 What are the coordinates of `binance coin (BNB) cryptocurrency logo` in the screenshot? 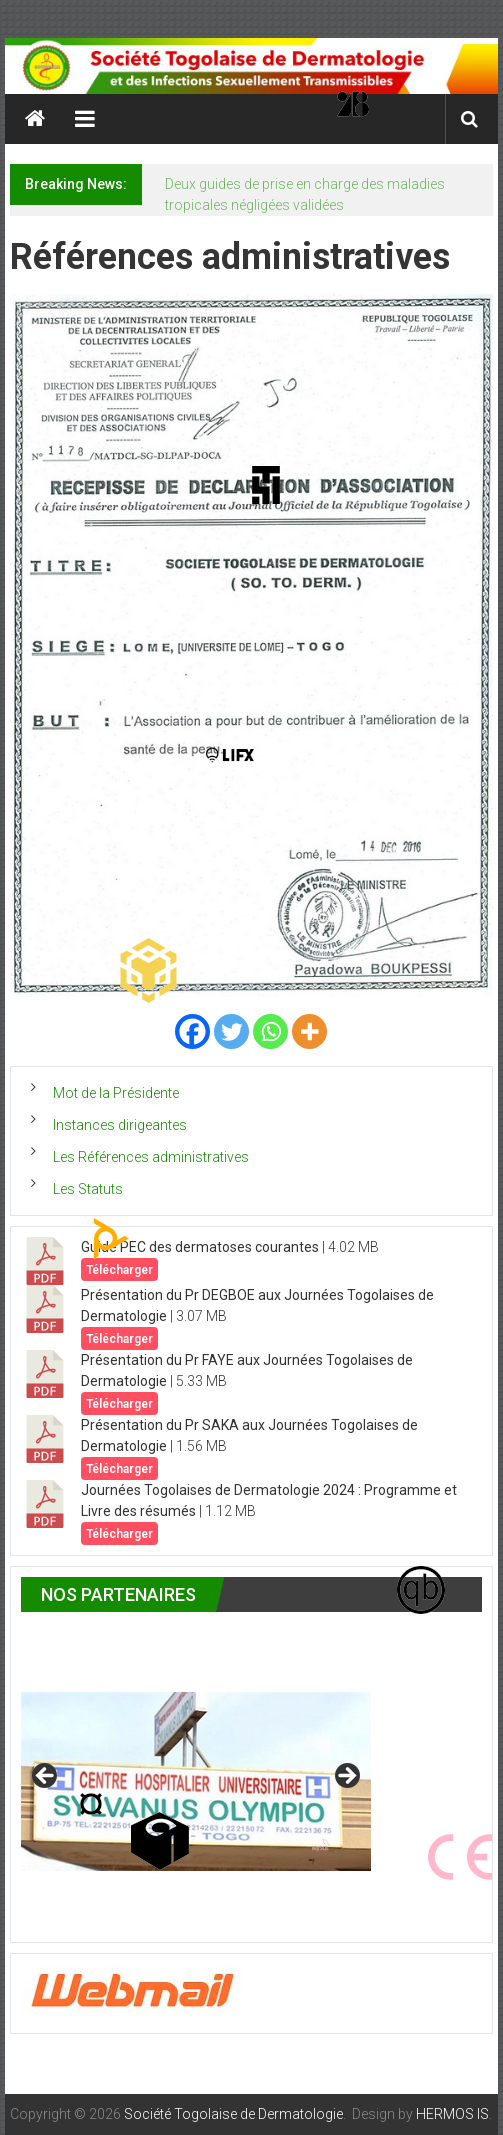 It's located at (148, 970).